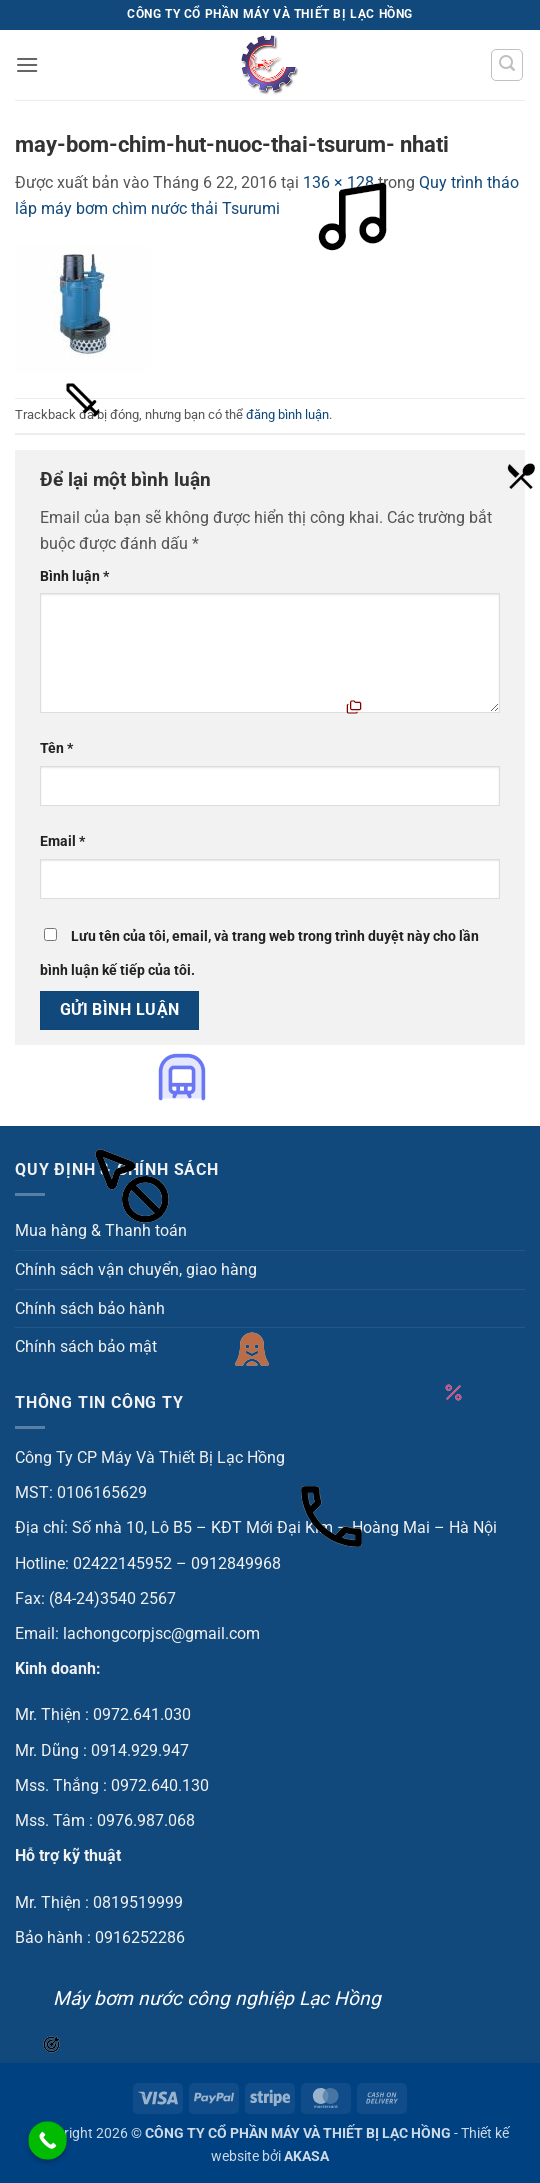  What do you see at coordinates (331, 1516) in the screenshot?
I see `make a phone call` at bounding box center [331, 1516].